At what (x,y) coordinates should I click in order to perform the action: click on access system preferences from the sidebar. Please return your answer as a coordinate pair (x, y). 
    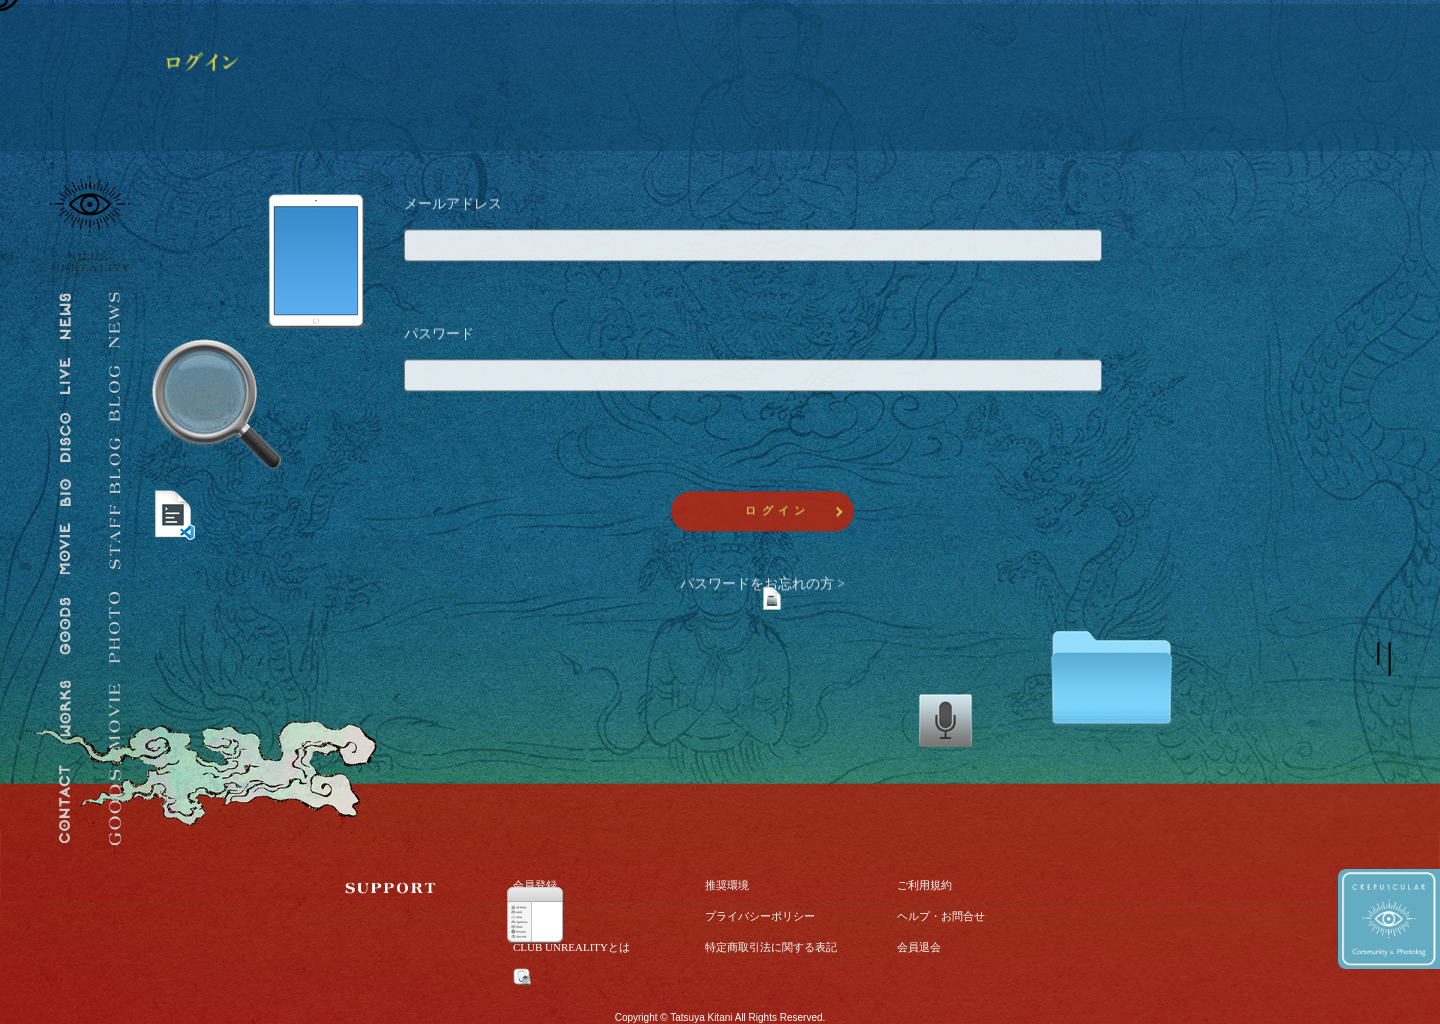
    Looking at the image, I should click on (534, 915).